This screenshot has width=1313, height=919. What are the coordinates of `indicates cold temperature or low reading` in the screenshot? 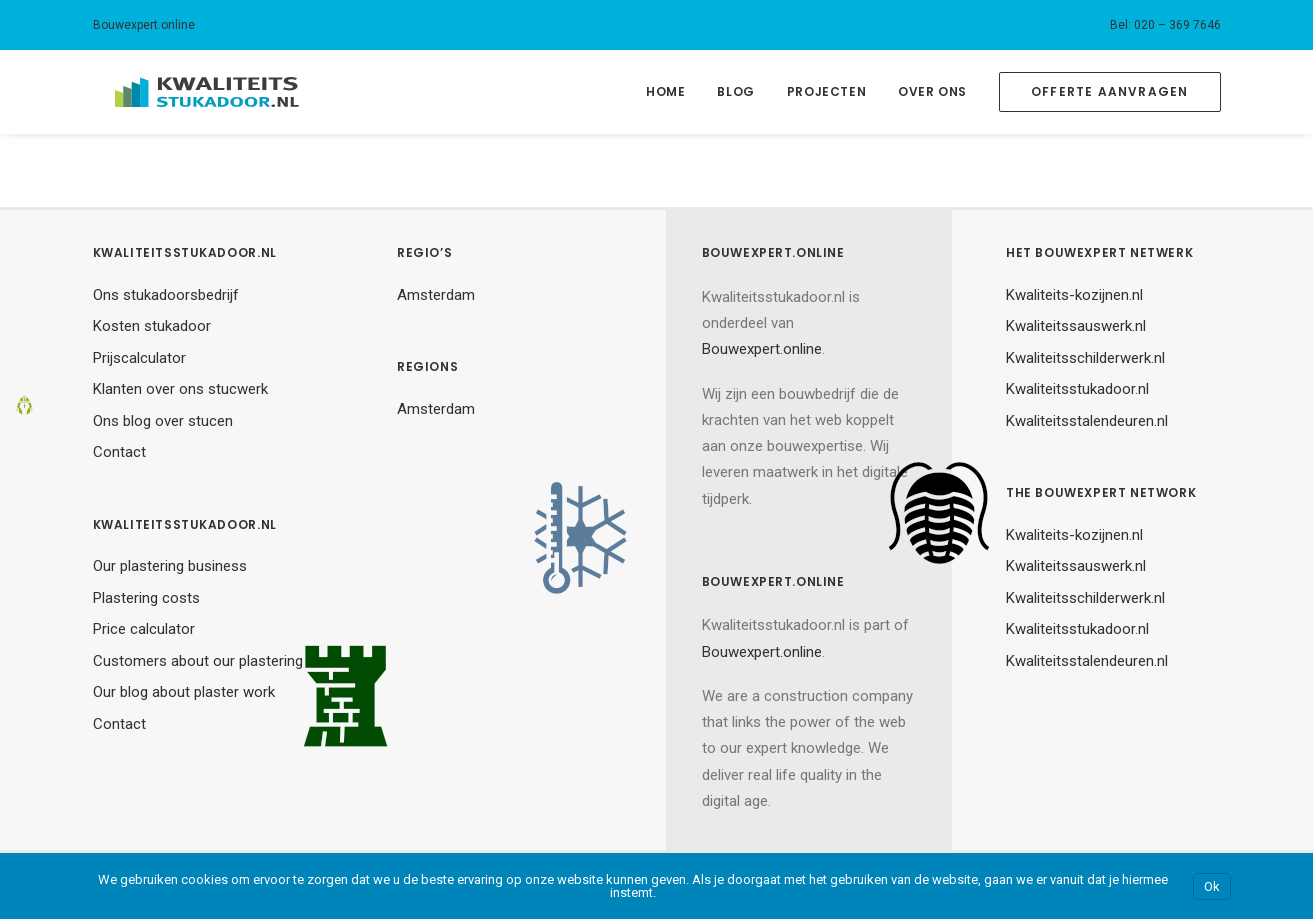 It's located at (580, 536).